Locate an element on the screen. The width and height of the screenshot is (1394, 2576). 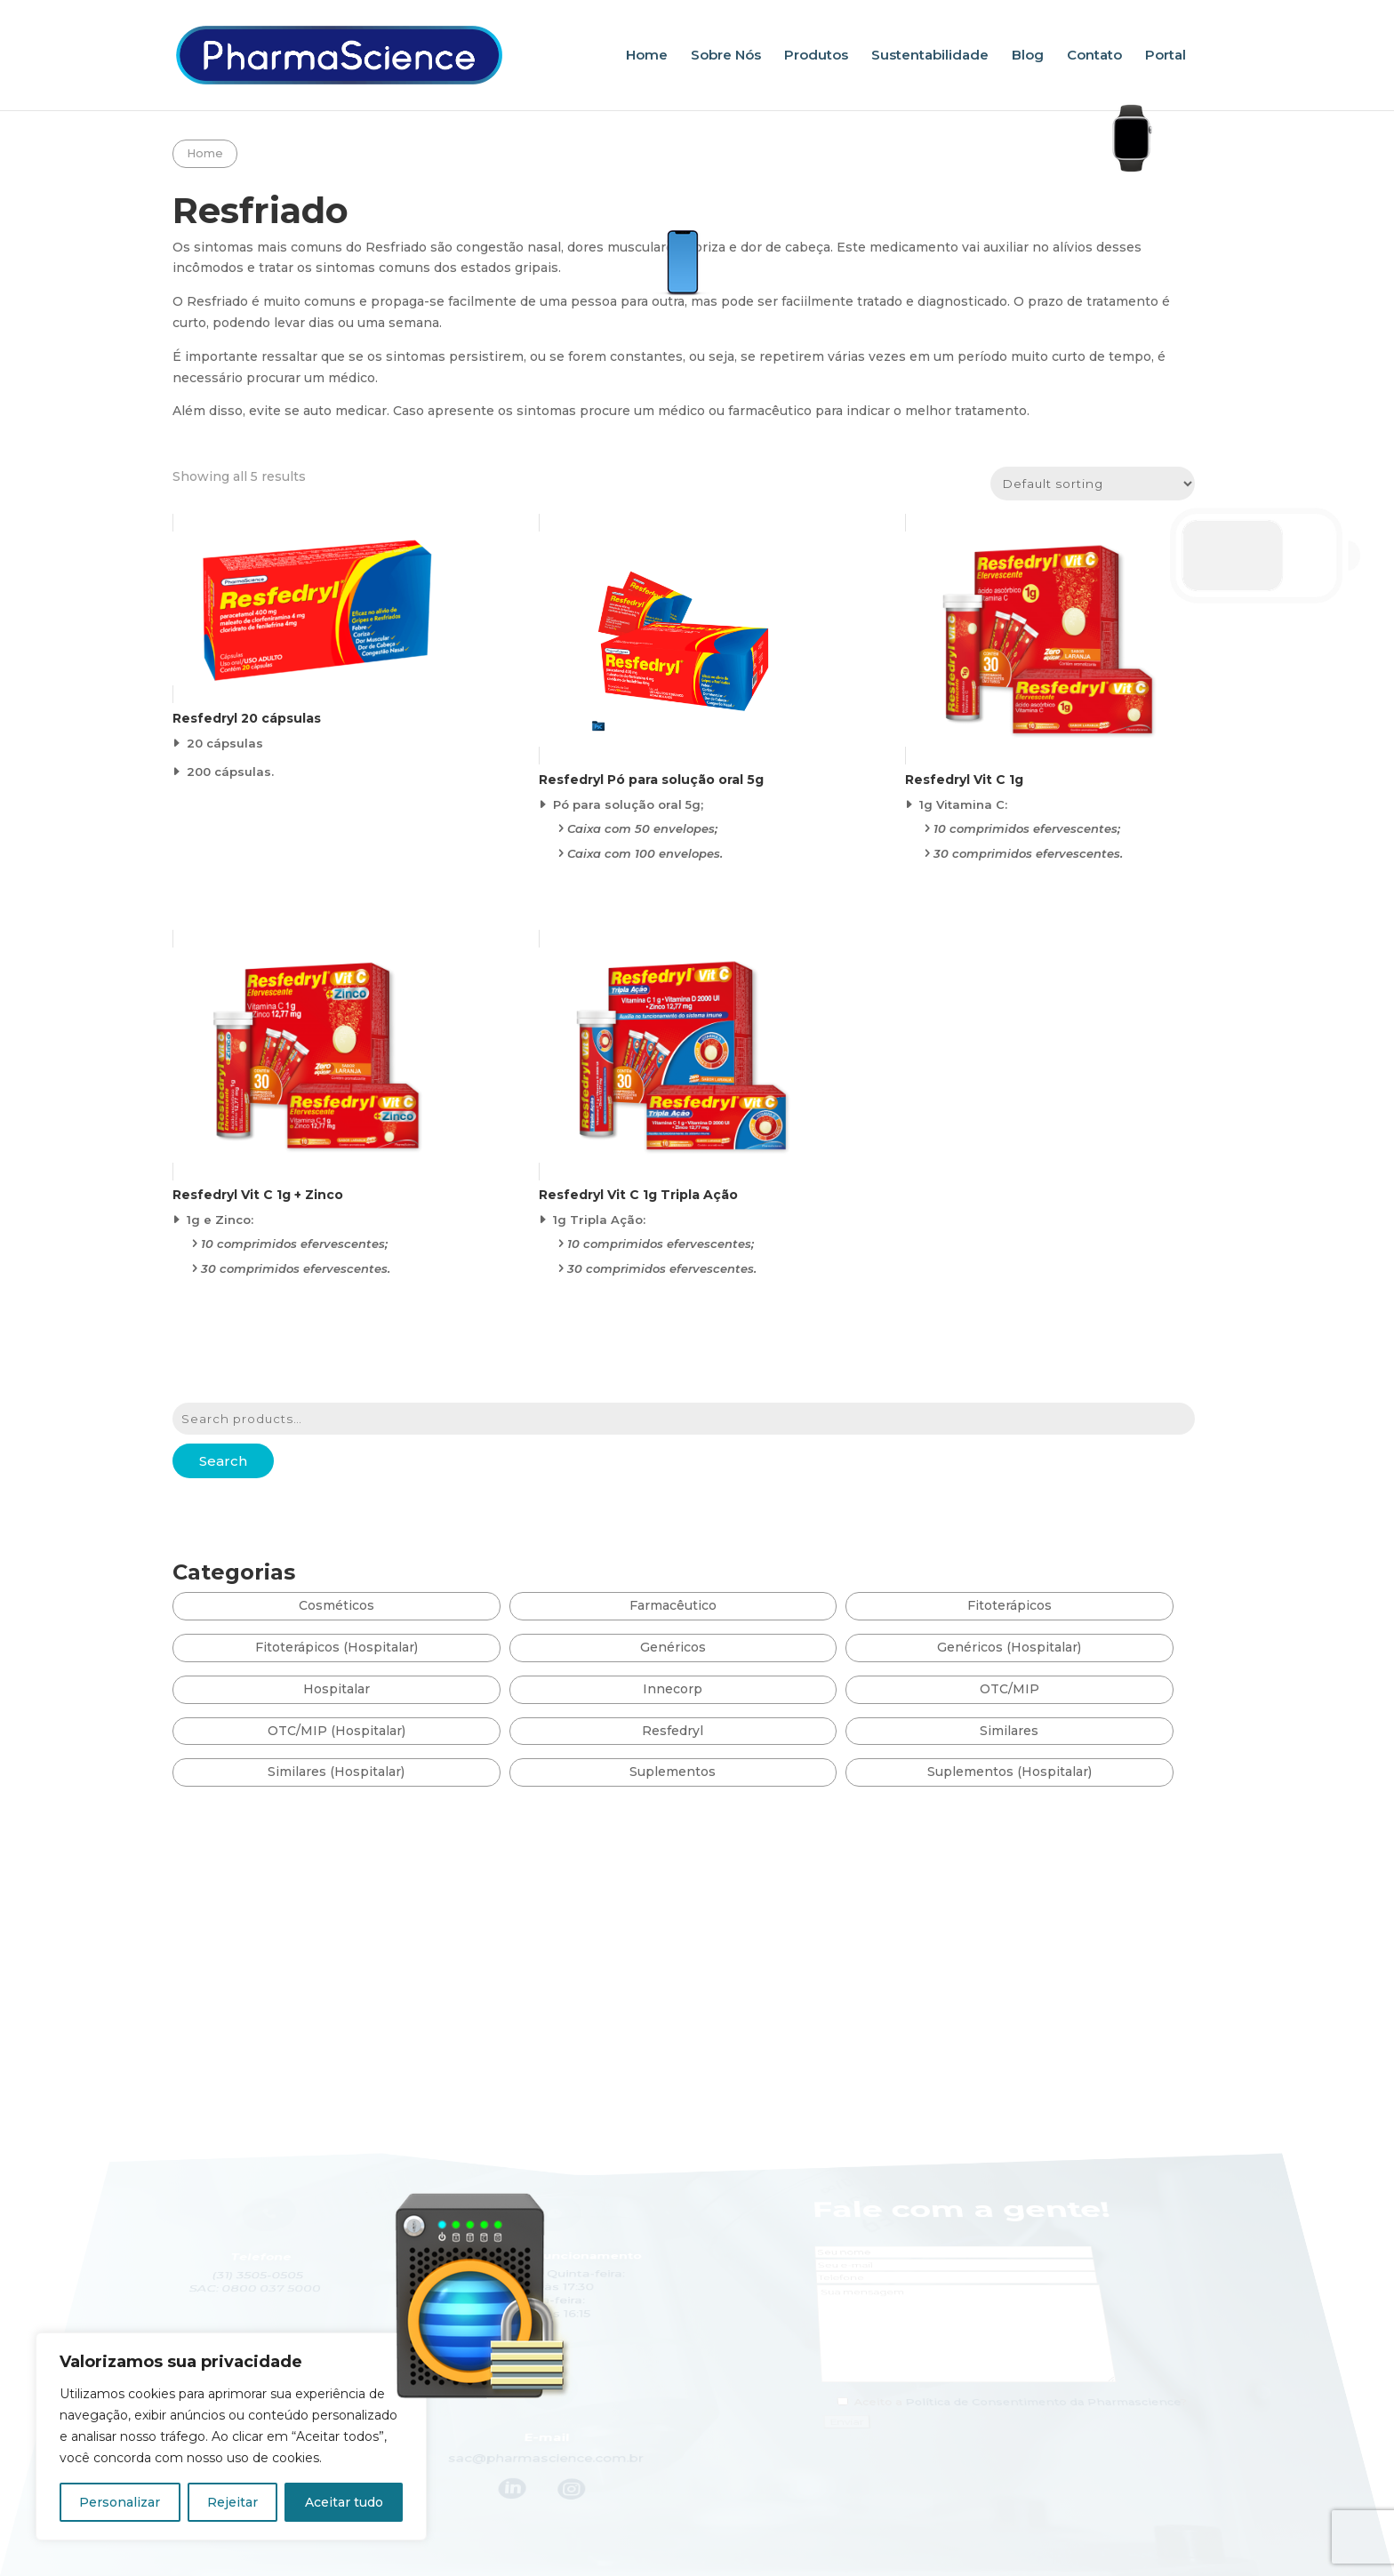
manage your connected Apple Watch SE is located at coordinates (1131, 138).